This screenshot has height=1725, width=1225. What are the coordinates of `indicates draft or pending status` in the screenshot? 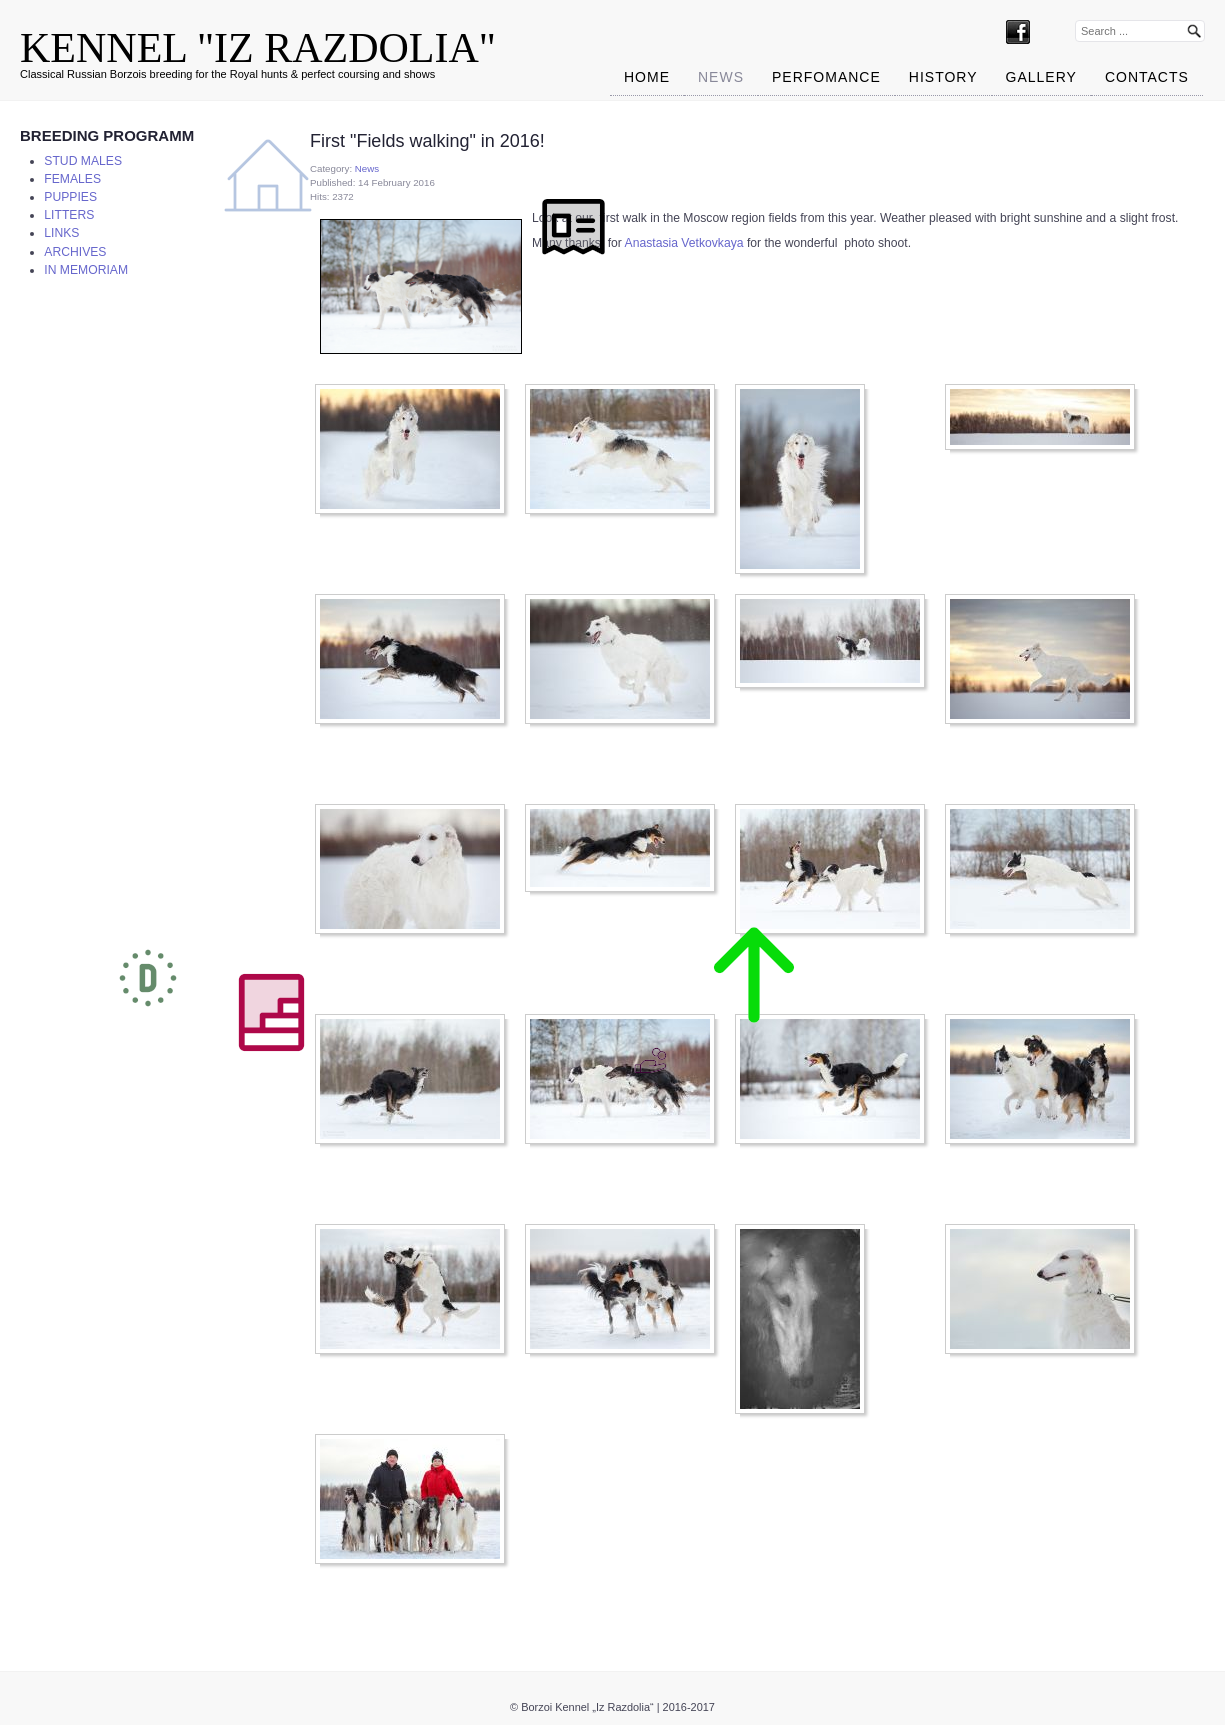 It's located at (148, 978).